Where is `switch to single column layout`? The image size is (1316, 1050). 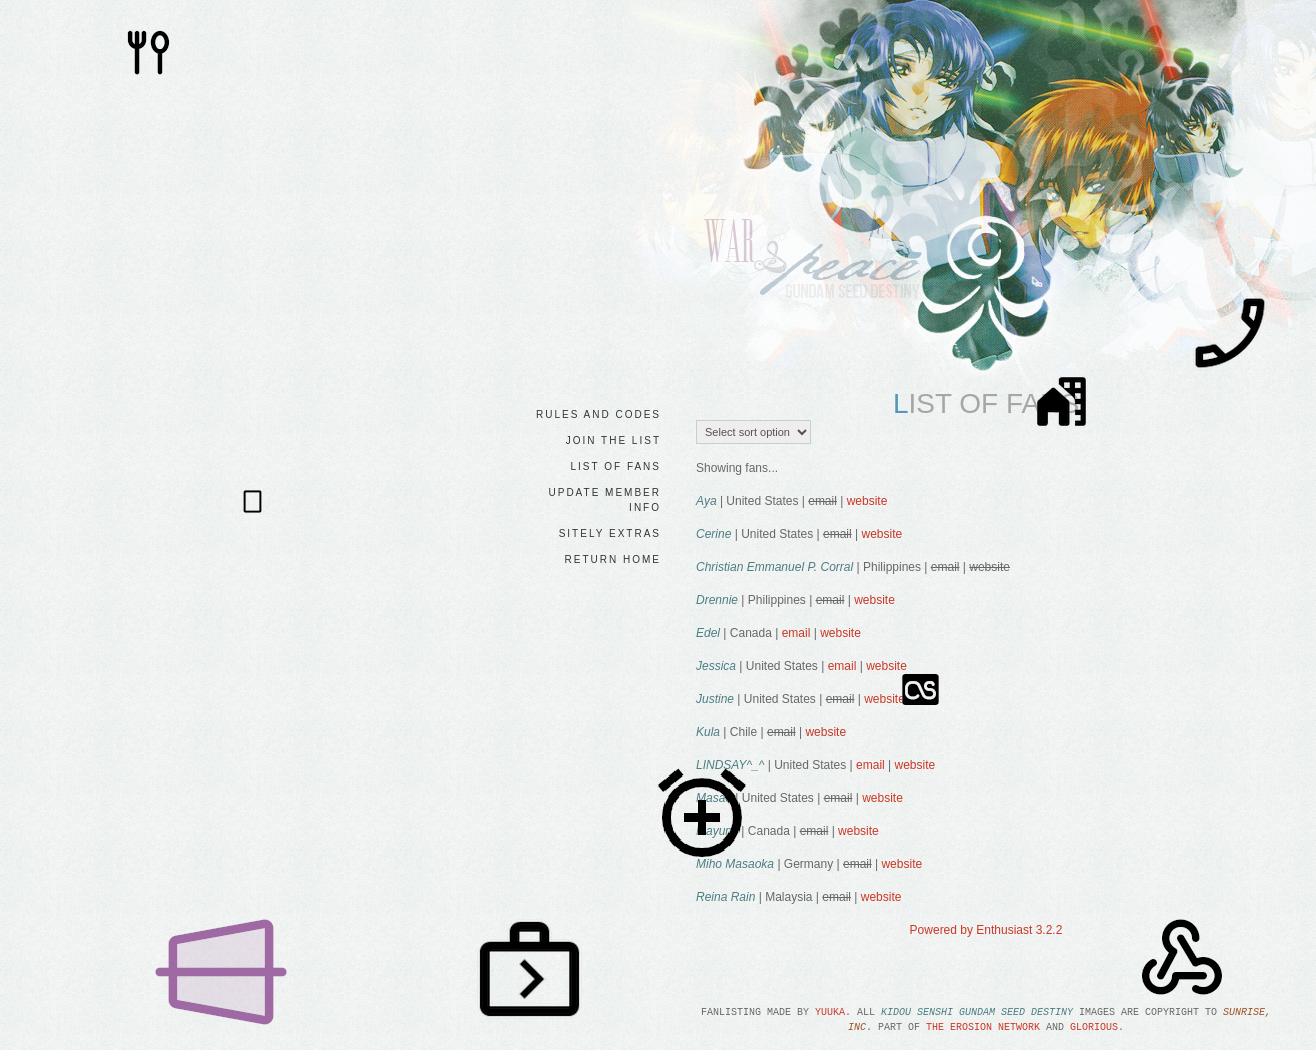
switch to single column layout is located at coordinates (252, 501).